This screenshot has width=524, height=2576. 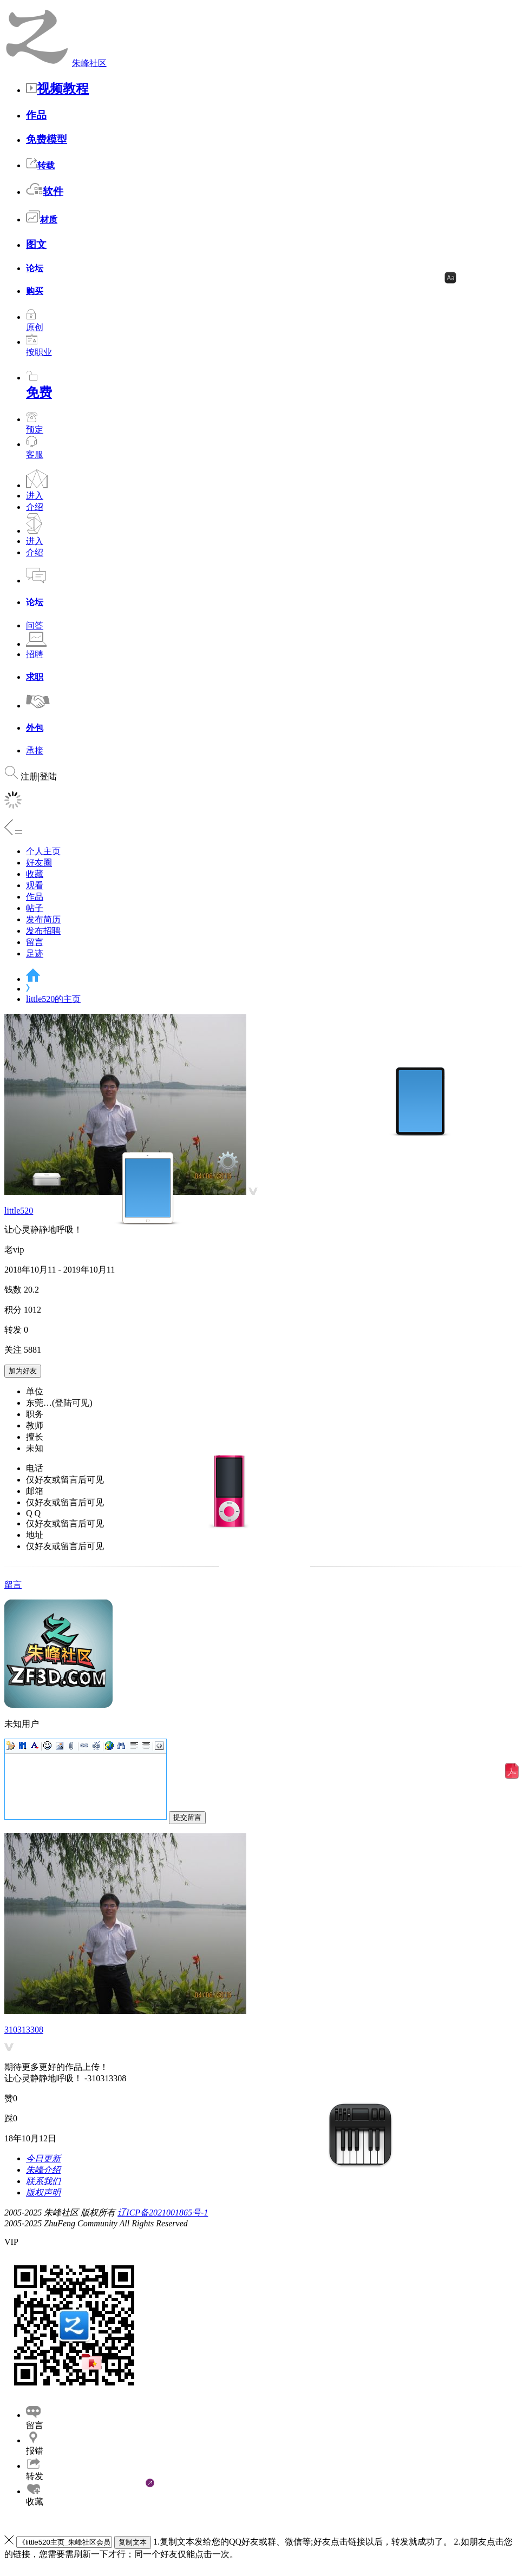 What do you see at coordinates (228, 1492) in the screenshot?
I see `connect or sync a pink iPod nano device` at bounding box center [228, 1492].